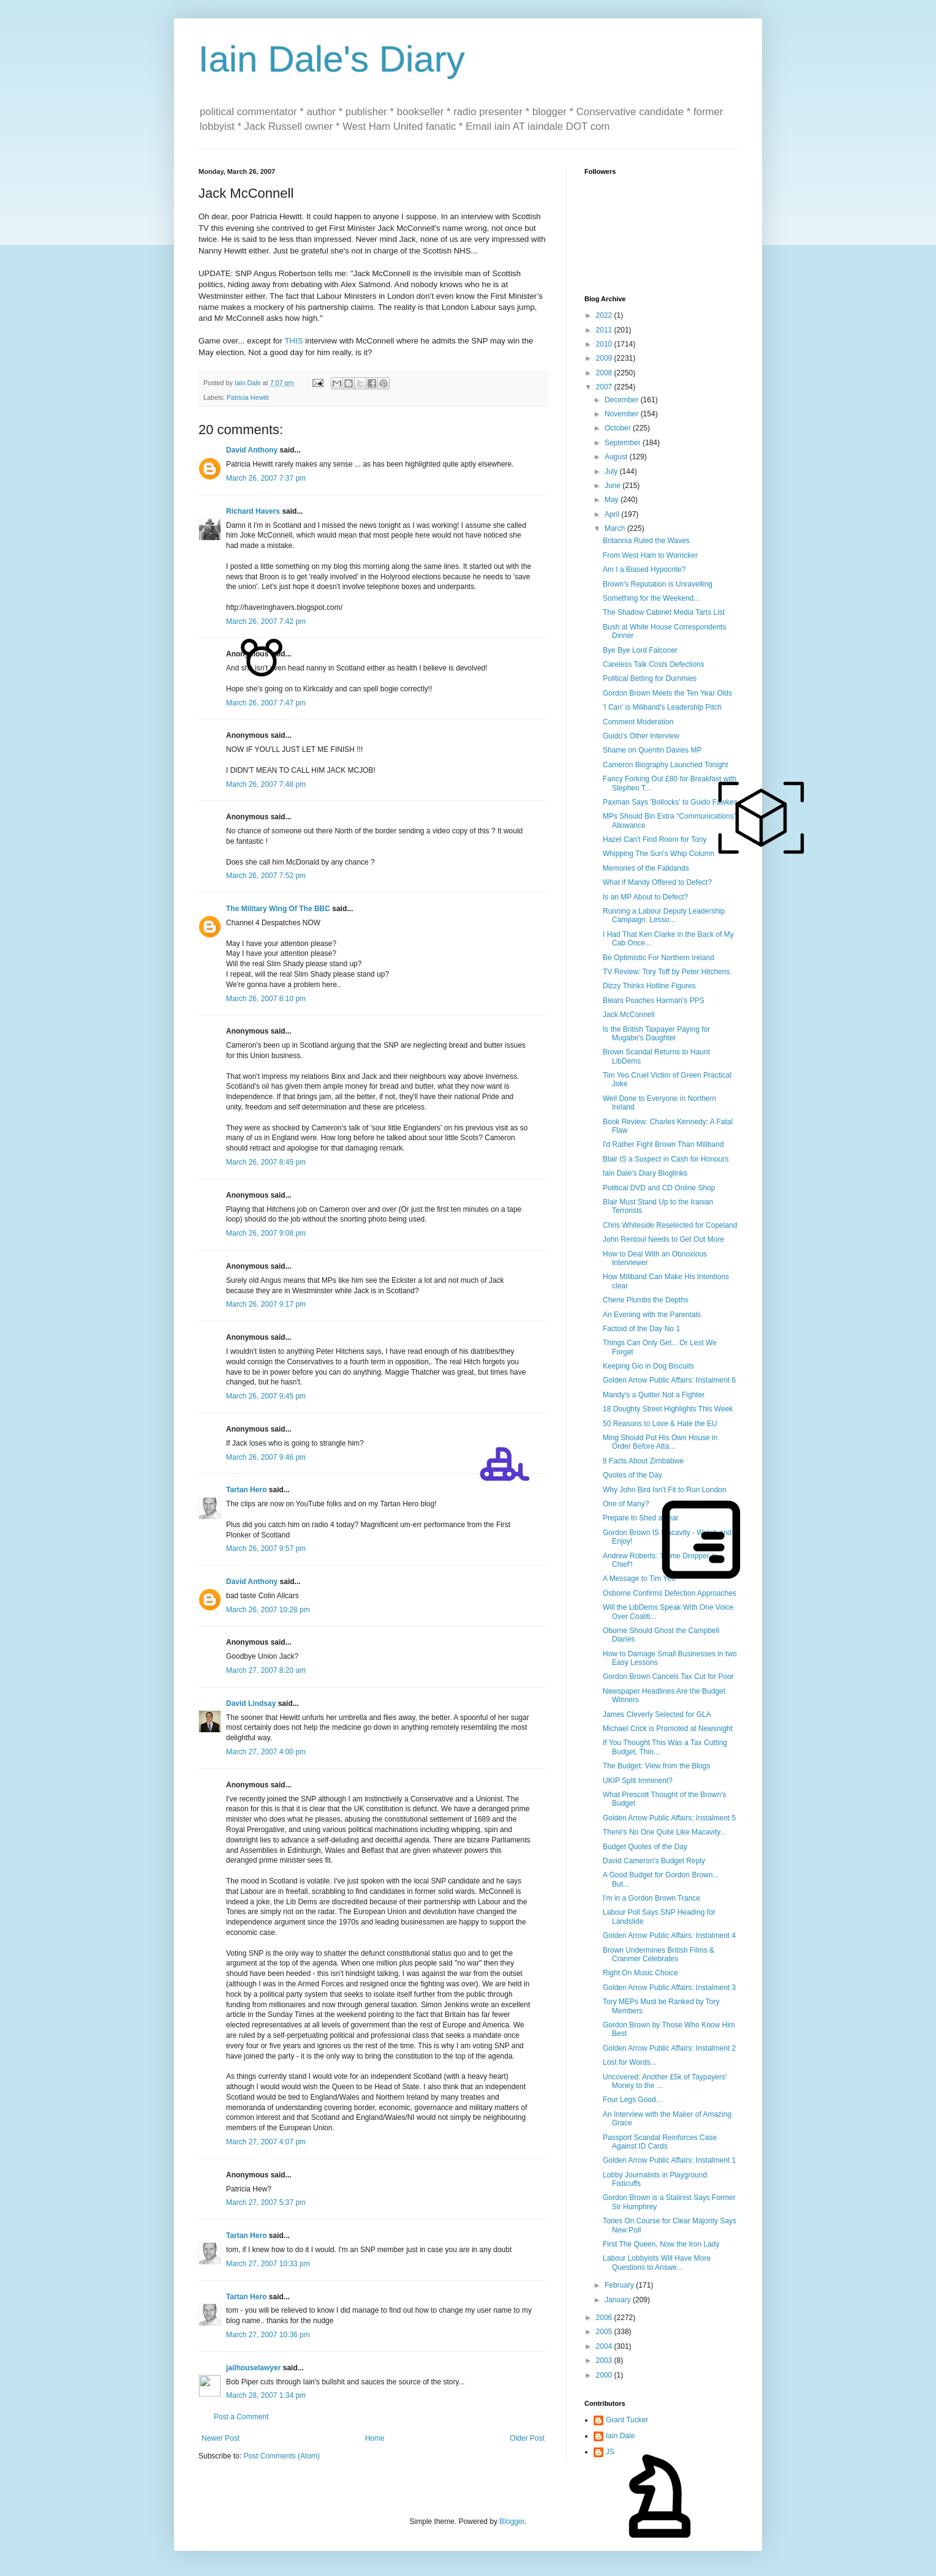  What do you see at coordinates (505, 1463) in the screenshot?
I see `construction or earthwork services` at bounding box center [505, 1463].